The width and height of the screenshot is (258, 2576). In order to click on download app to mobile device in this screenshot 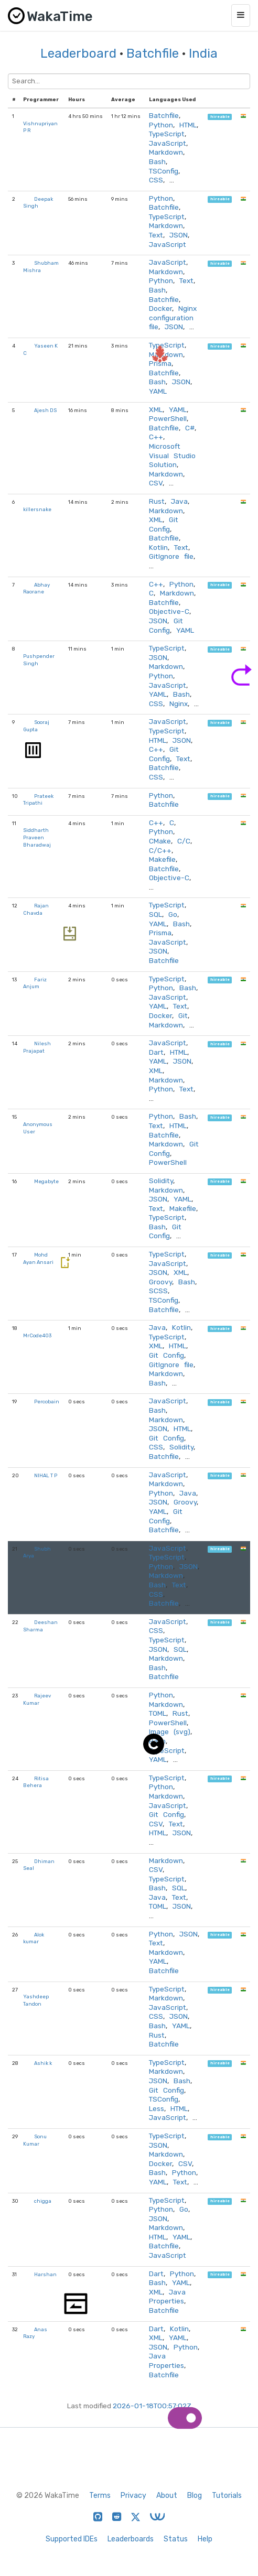, I will do `click(64, 1262)`.